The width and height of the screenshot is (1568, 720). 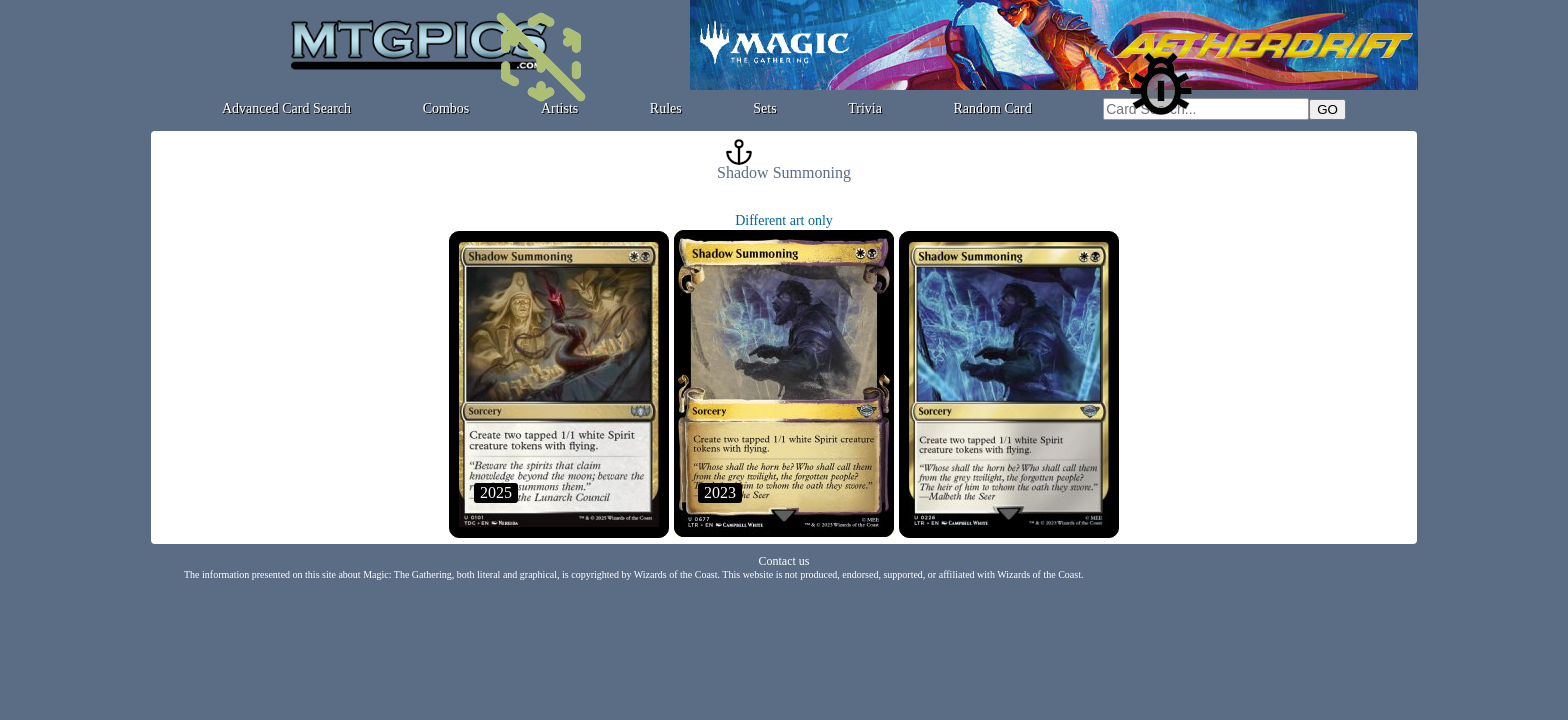 I want to click on anchor a component or element in place, so click(x=739, y=152).